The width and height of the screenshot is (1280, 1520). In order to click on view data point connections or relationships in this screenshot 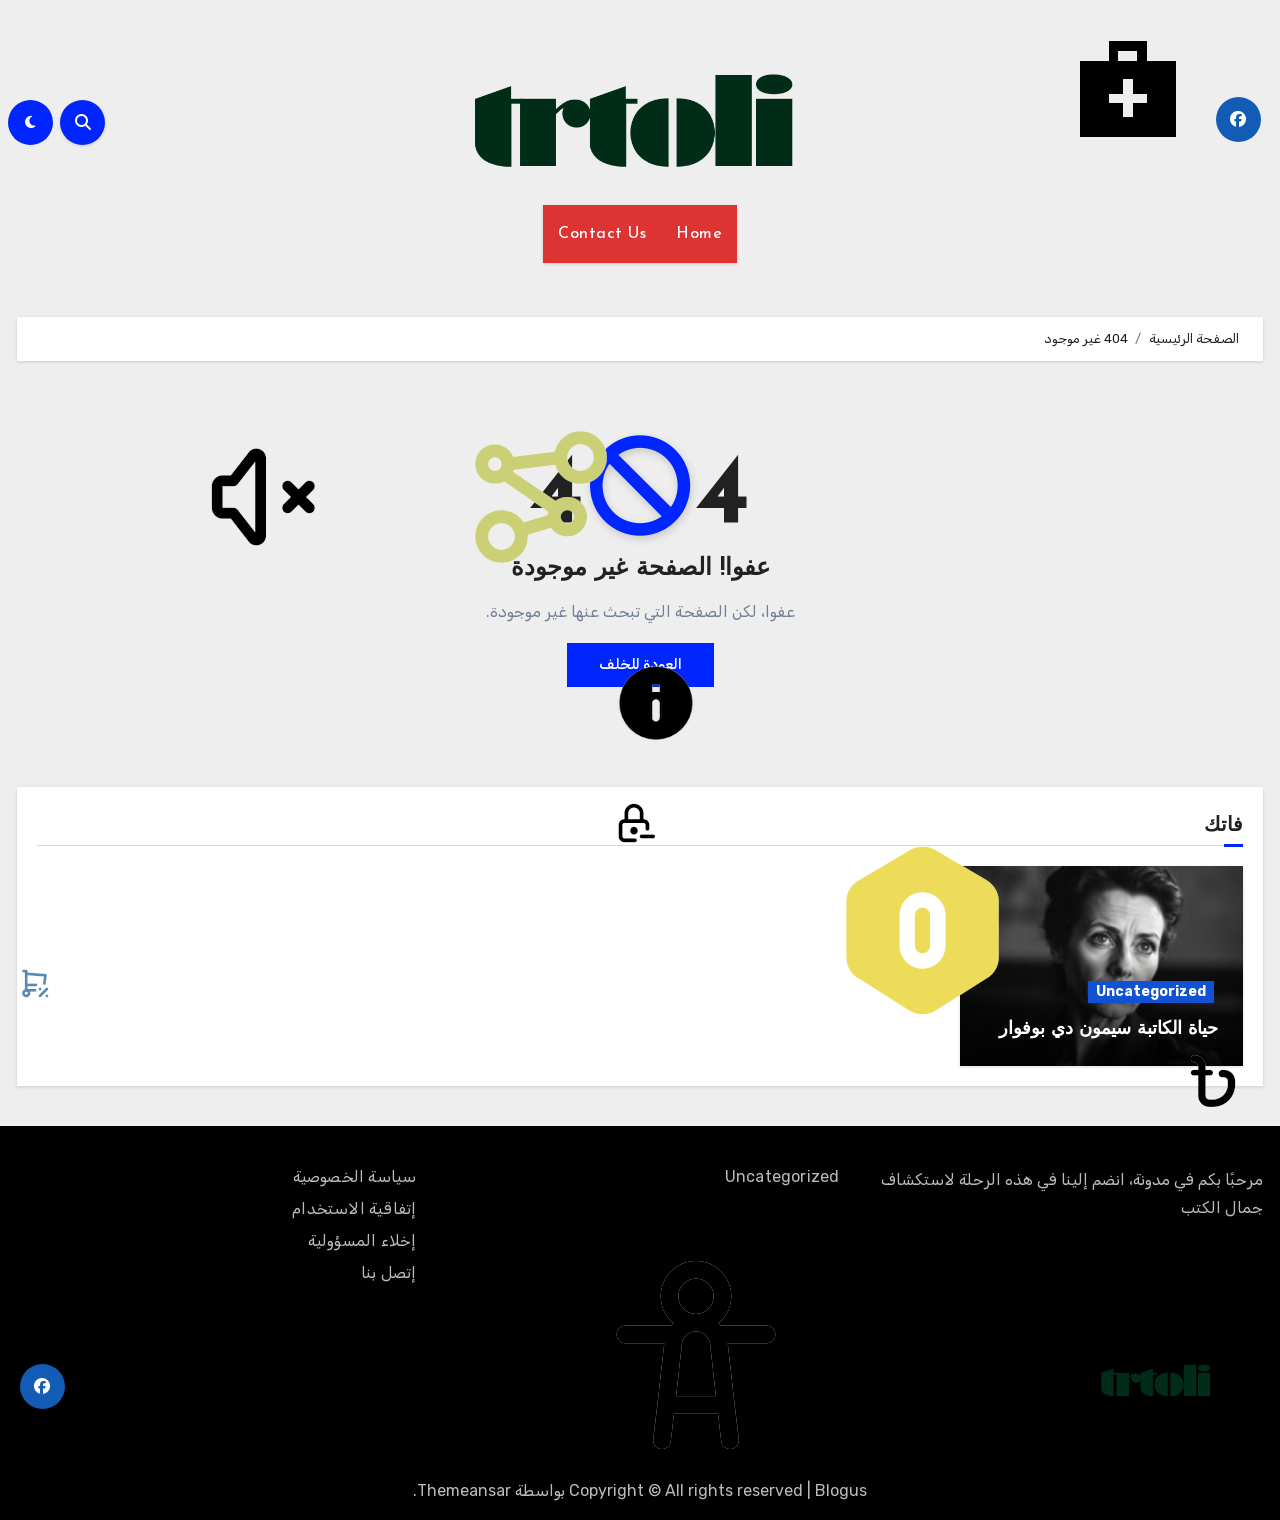, I will do `click(541, 497)`.